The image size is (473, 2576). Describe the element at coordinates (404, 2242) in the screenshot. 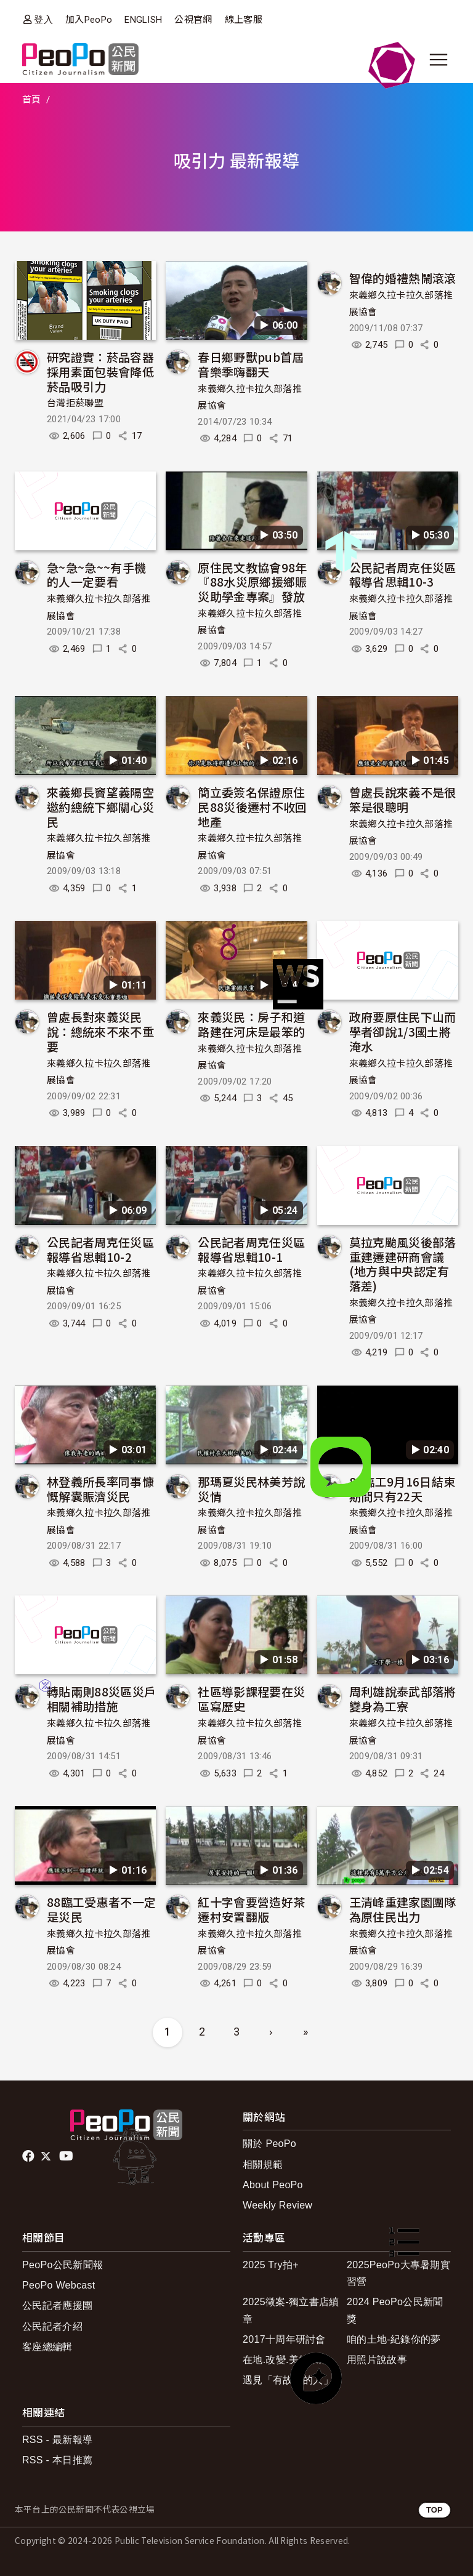

I see `create a numbered list` at that location.